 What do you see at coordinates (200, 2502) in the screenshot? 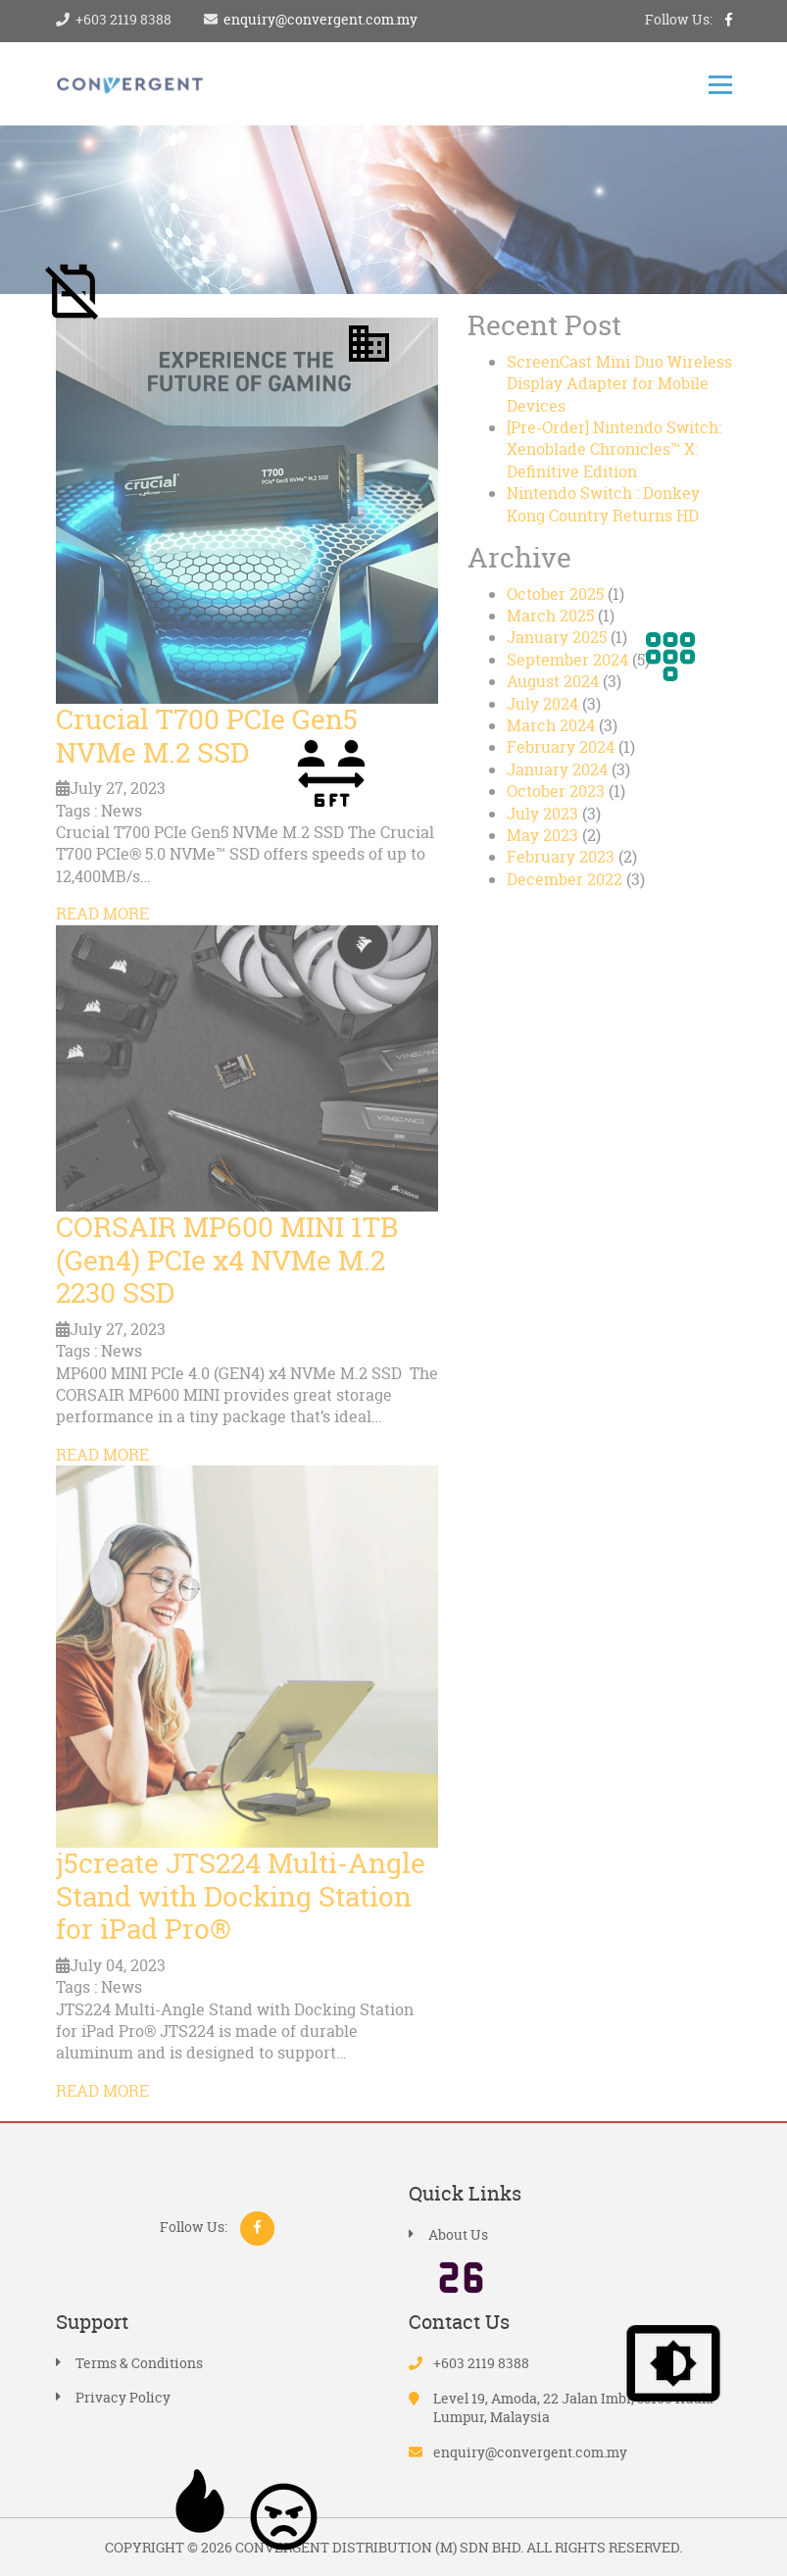
I see `indicates trending or hot content` at bounding box center [200, 2502].